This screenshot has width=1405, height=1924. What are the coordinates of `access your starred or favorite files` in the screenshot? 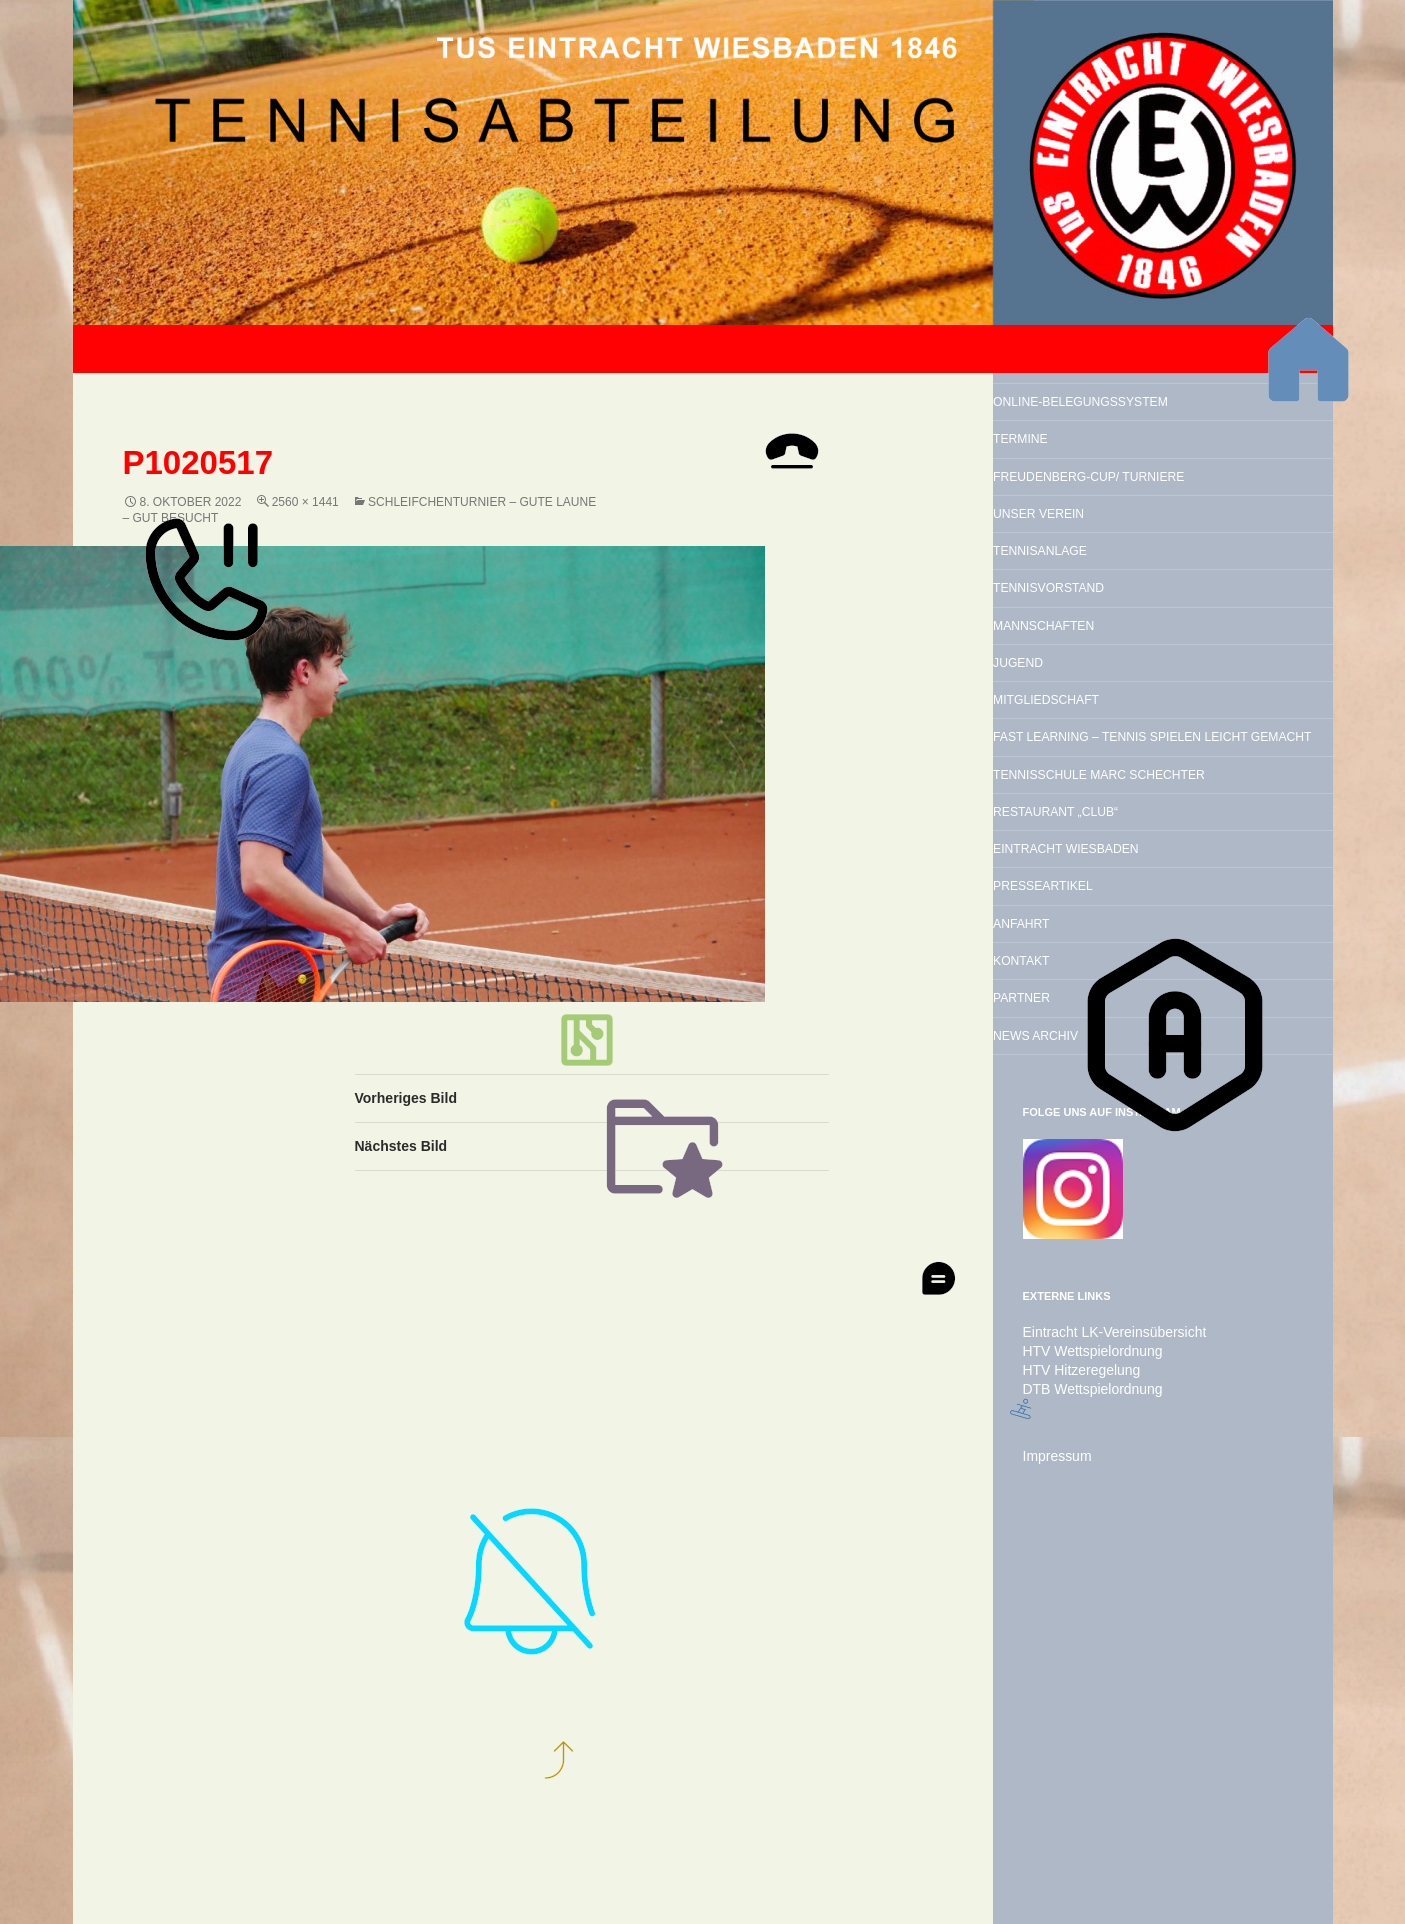 It's located at (662, 1146).